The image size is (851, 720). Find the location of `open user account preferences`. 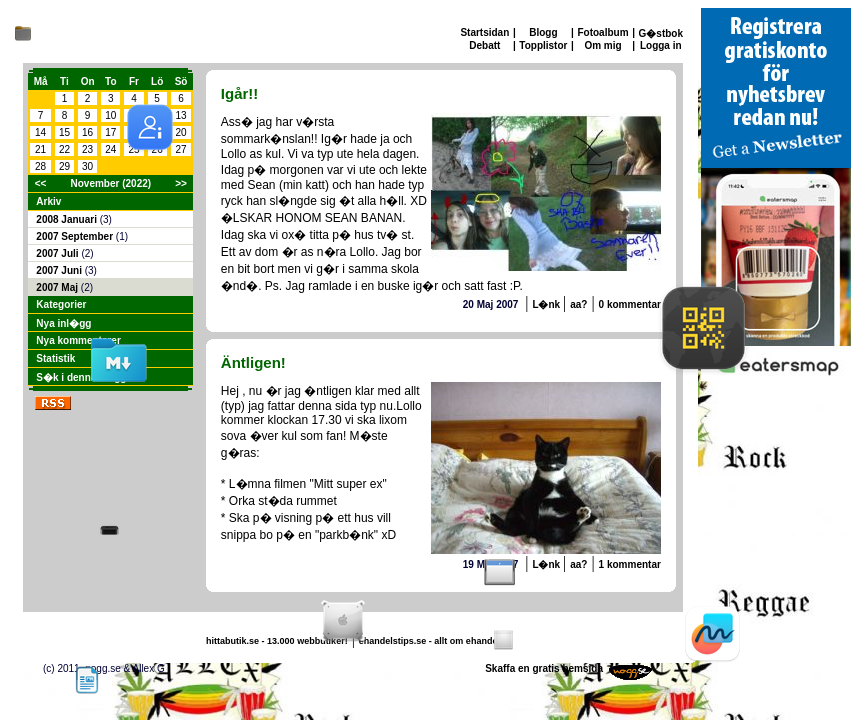

open user account preferences is located at coordinates (150, 128).